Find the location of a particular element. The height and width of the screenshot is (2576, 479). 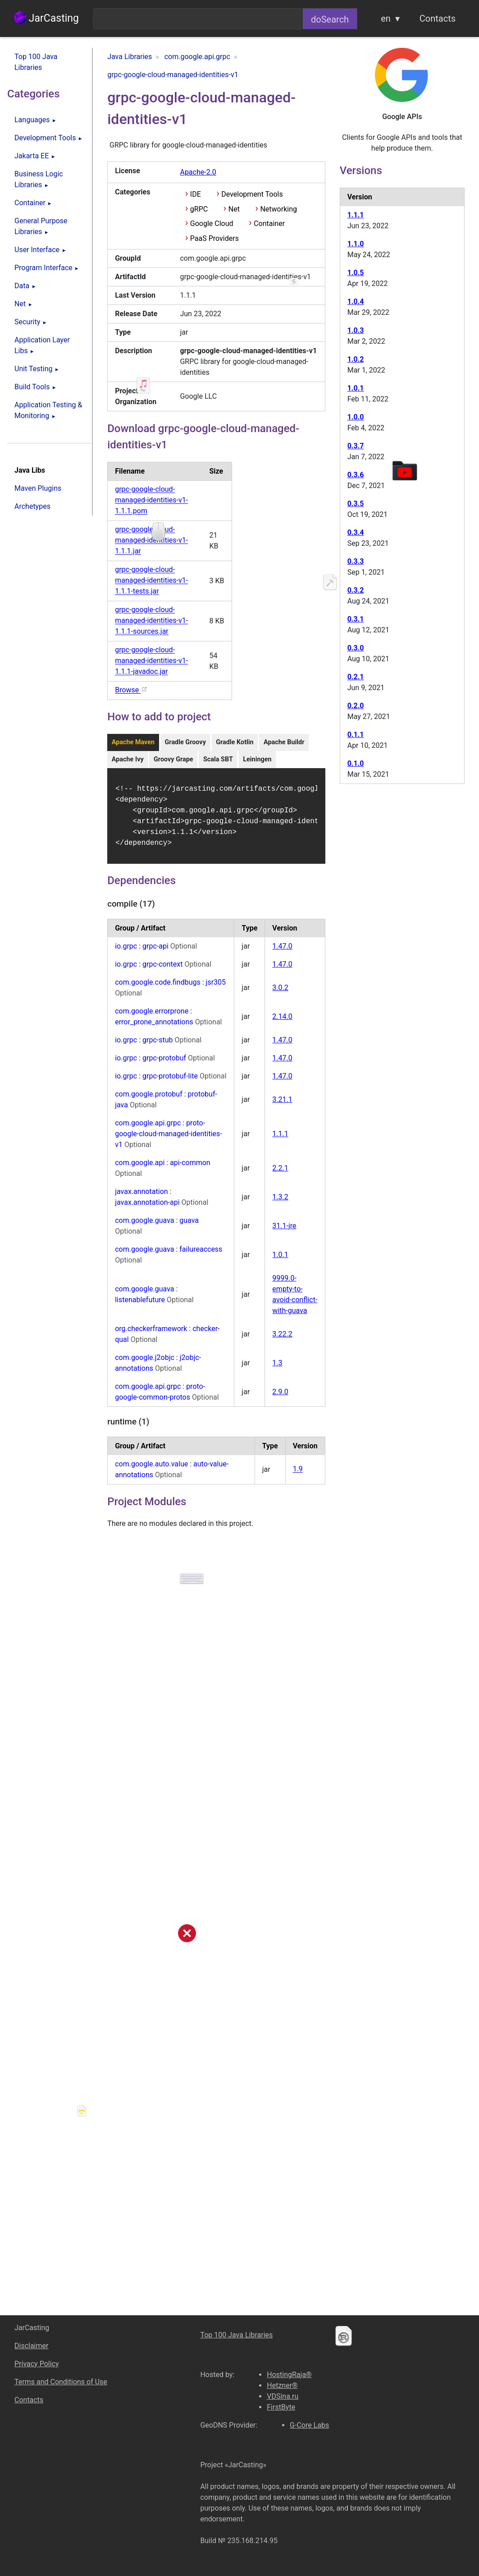

bluetooth keyboard connected is located at coordinates (192, 1578).